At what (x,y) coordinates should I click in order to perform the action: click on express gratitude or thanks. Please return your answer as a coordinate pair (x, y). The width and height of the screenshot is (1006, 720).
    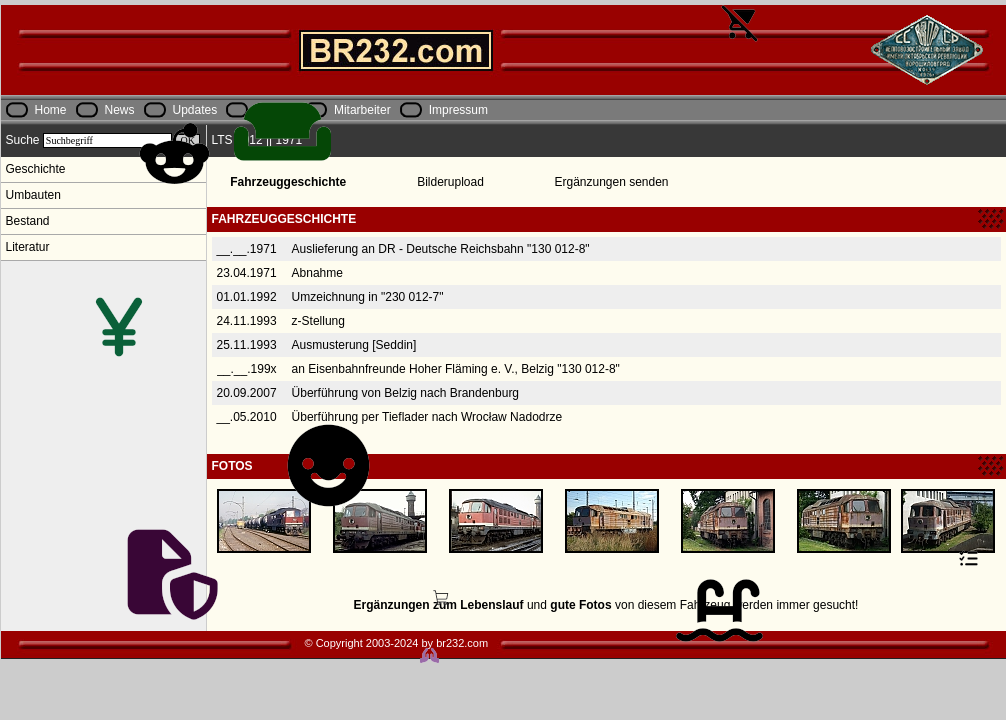
    Looking at the image, I should click on (429, 655).